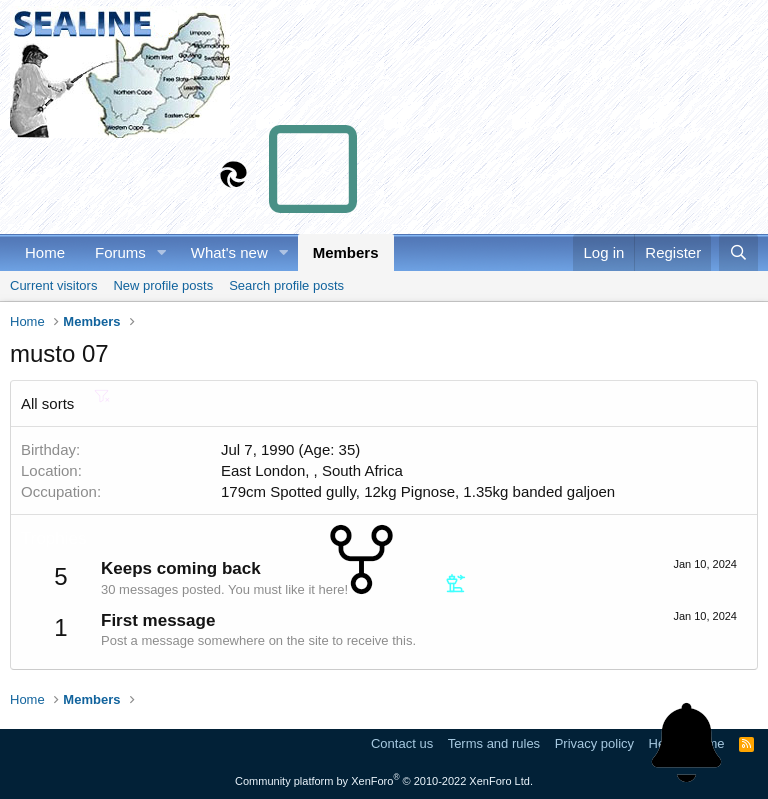  What do you see at coordinates (686, 742) in the screenshot?
I see `view notifications` at bounding box center [686, 742].